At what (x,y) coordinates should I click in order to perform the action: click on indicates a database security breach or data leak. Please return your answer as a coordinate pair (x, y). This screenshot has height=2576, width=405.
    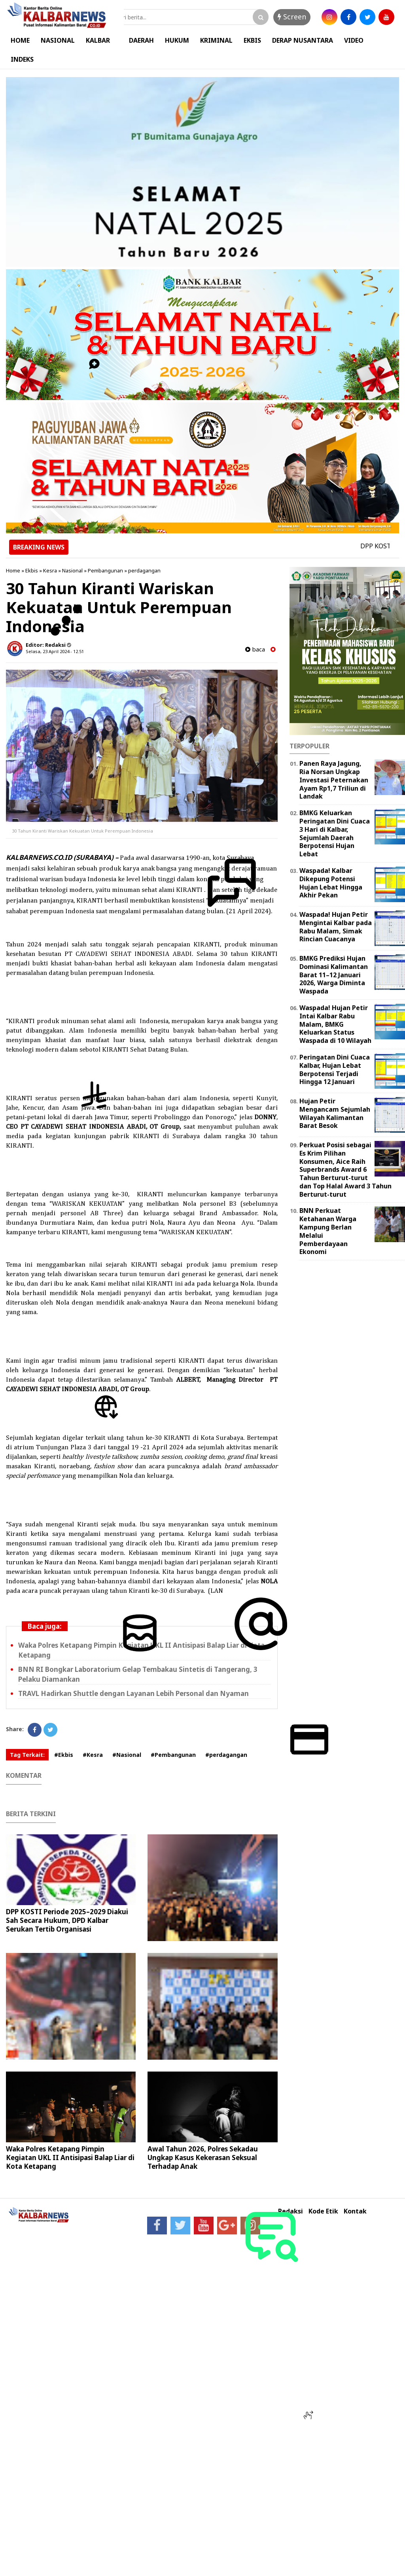
    Looking at the image, I should click on (140, 1633).